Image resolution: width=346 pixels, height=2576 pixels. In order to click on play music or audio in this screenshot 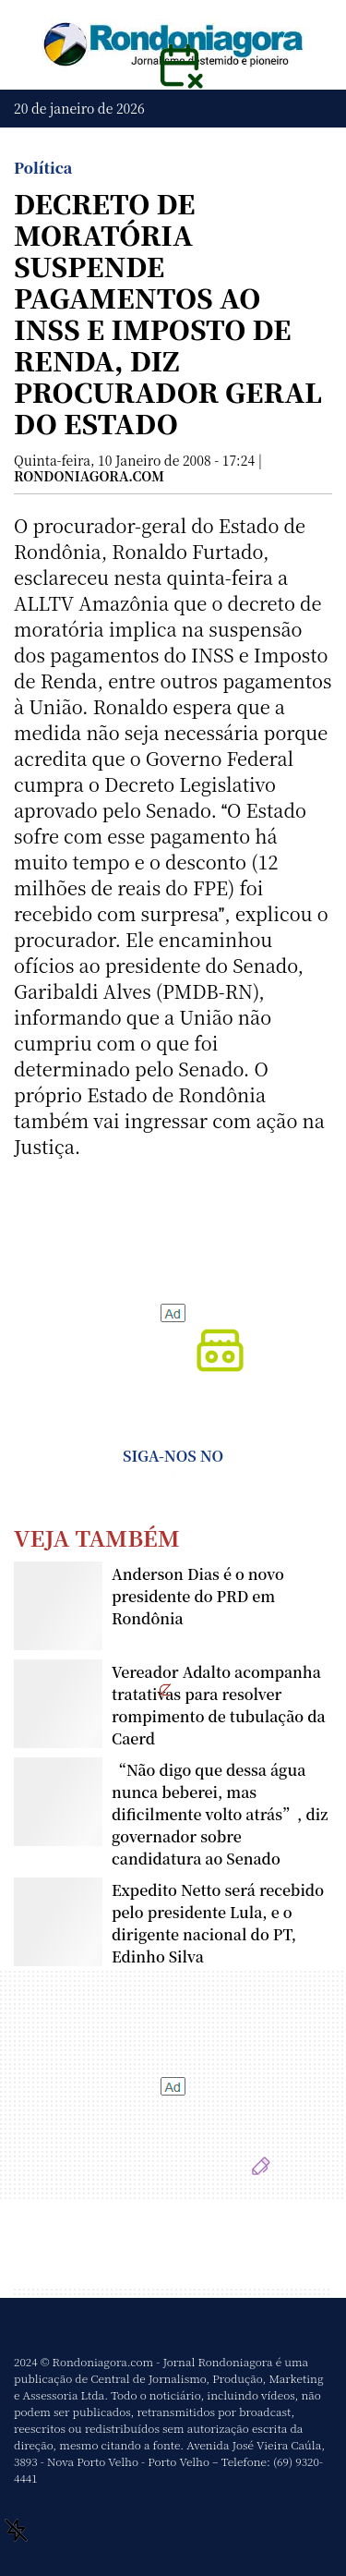, I will do `click(220, 1350)`.